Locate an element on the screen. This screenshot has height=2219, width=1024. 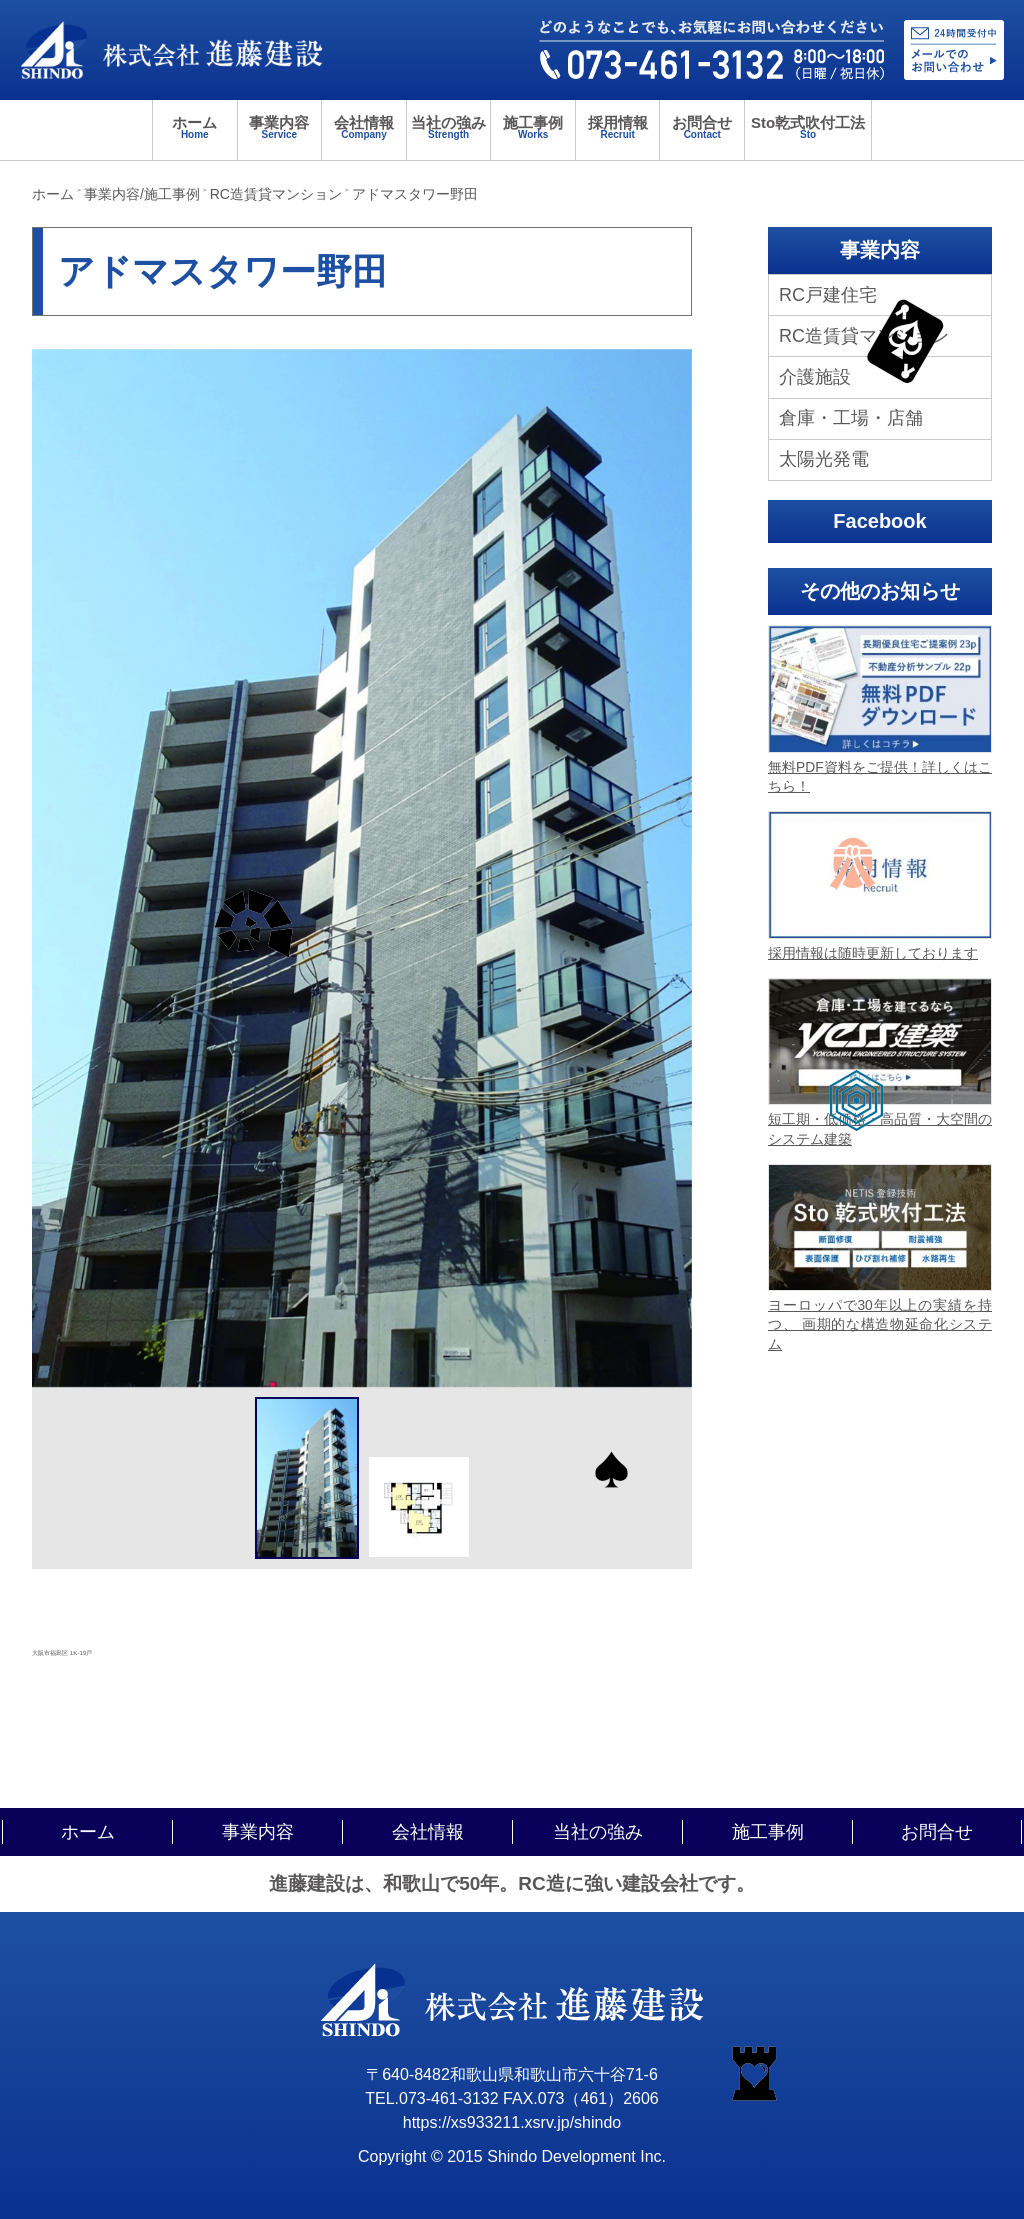
spades suit symbol in a card game is located at coordinates (611, 1469).